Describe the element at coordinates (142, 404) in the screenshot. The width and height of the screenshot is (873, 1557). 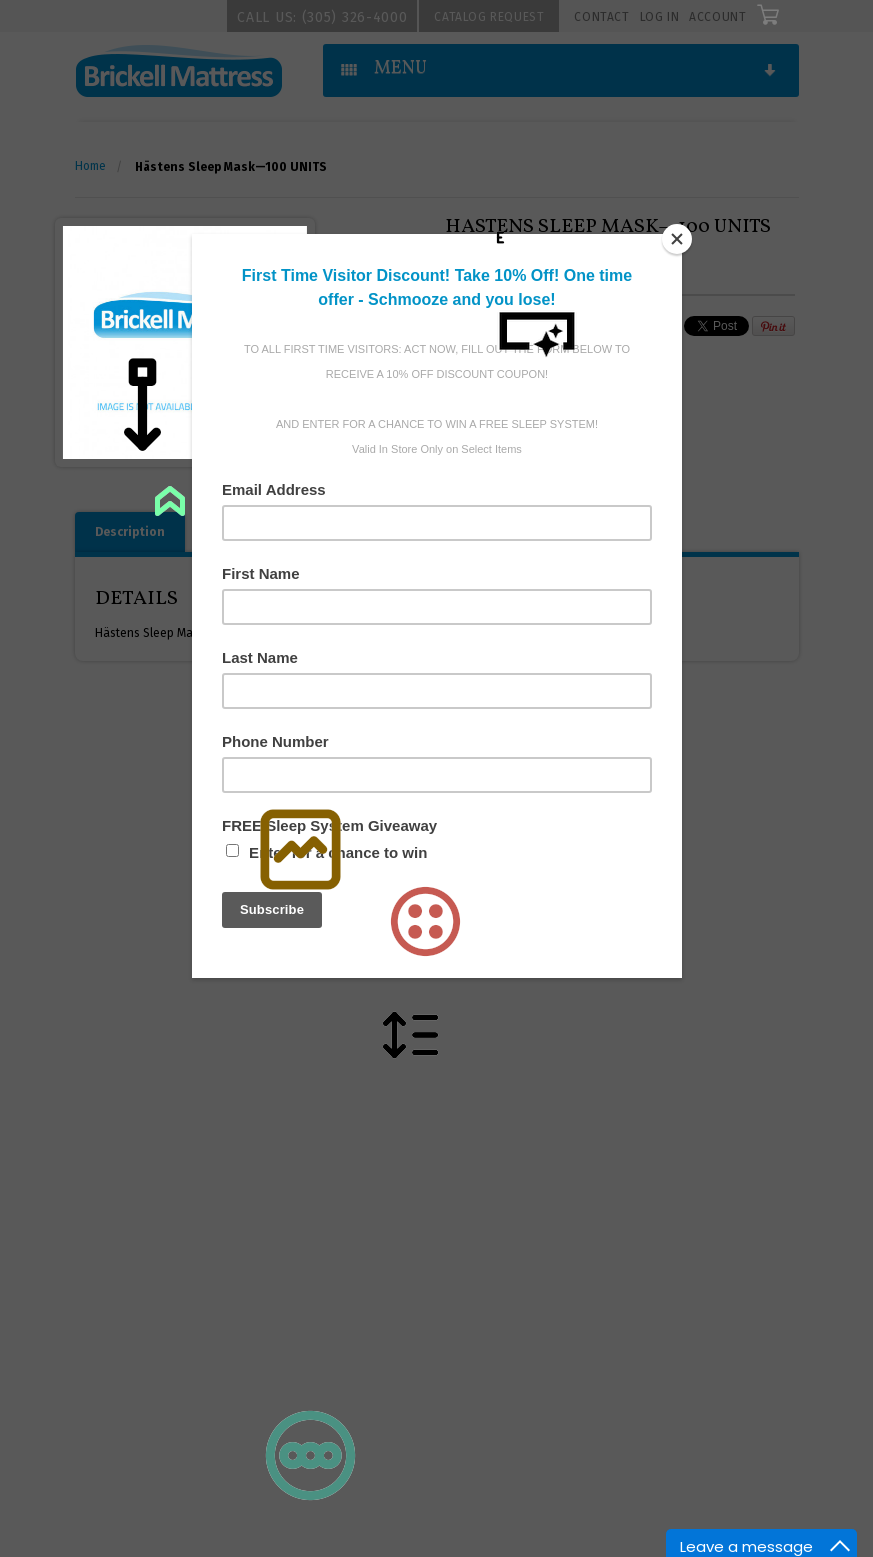
I see `move item down in a list or queue` at that location.